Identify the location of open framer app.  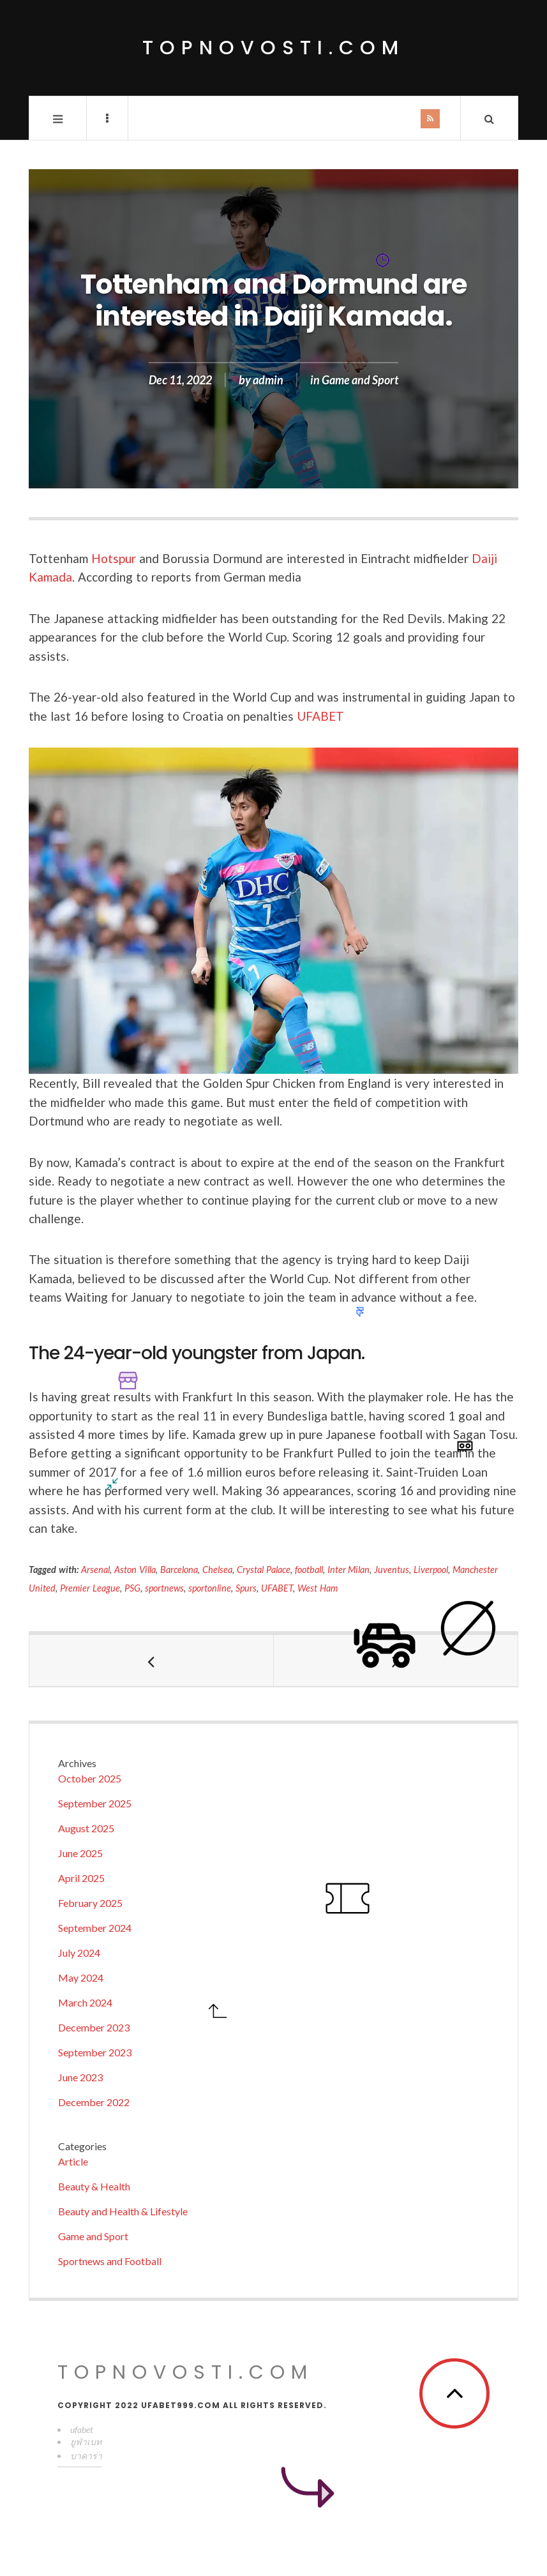
(360, 1311).